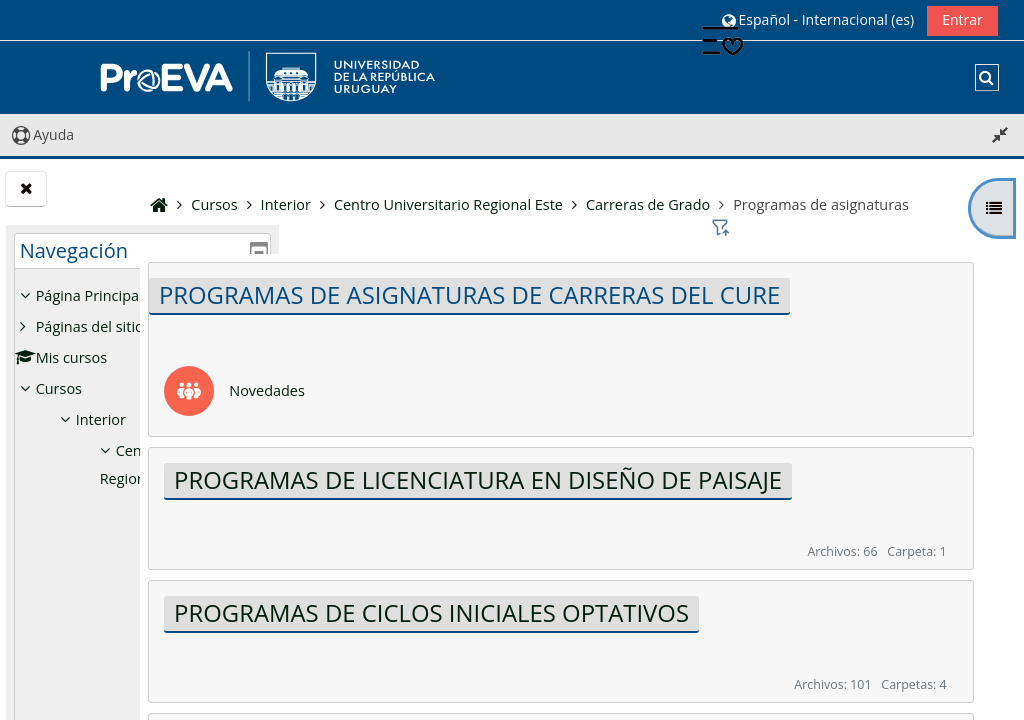 The height and width of the screenshot is (720, 1024). What do you see at coordinates (720, 40) in the screenshot?
I see `view your favorites list` at bounding box center [720, 40].